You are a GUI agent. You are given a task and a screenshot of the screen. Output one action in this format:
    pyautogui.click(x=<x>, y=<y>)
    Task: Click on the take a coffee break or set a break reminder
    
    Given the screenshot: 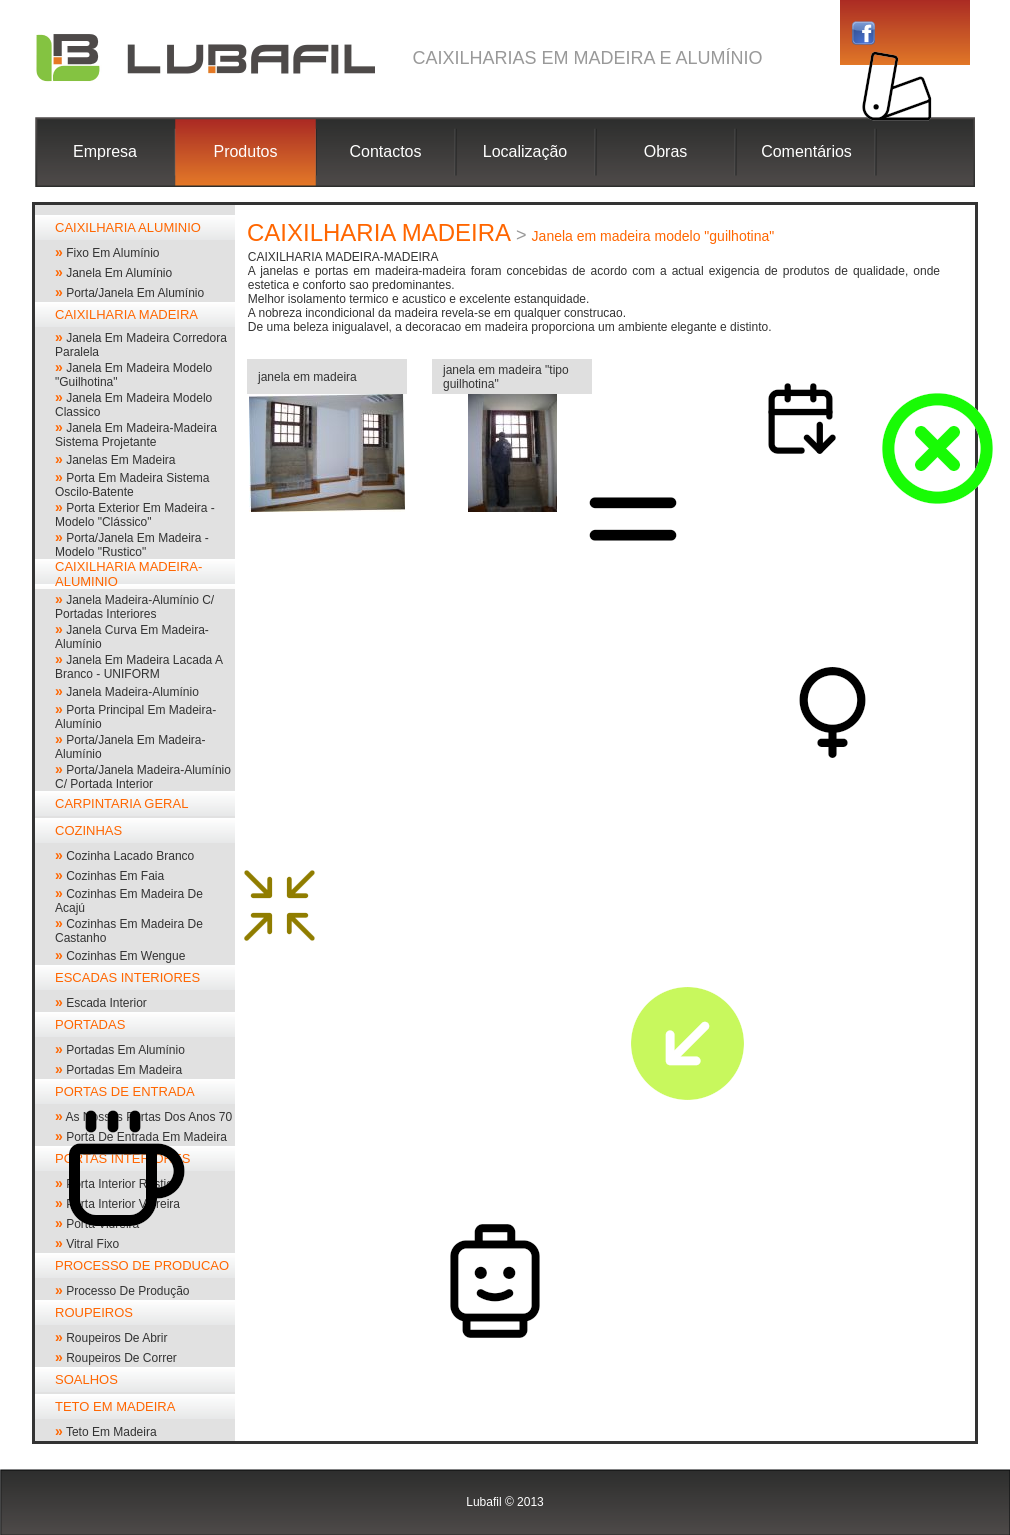 What is the action you would take?
    pyautogui.click(x=124, y=1171)
    